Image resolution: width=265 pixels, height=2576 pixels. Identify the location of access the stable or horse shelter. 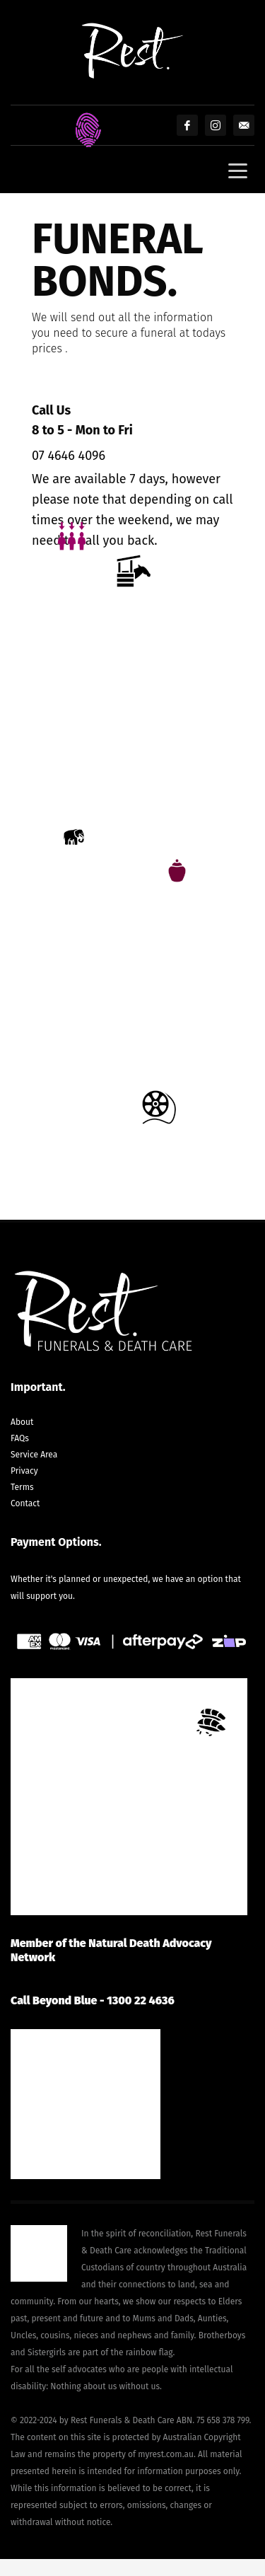
(134, 570).